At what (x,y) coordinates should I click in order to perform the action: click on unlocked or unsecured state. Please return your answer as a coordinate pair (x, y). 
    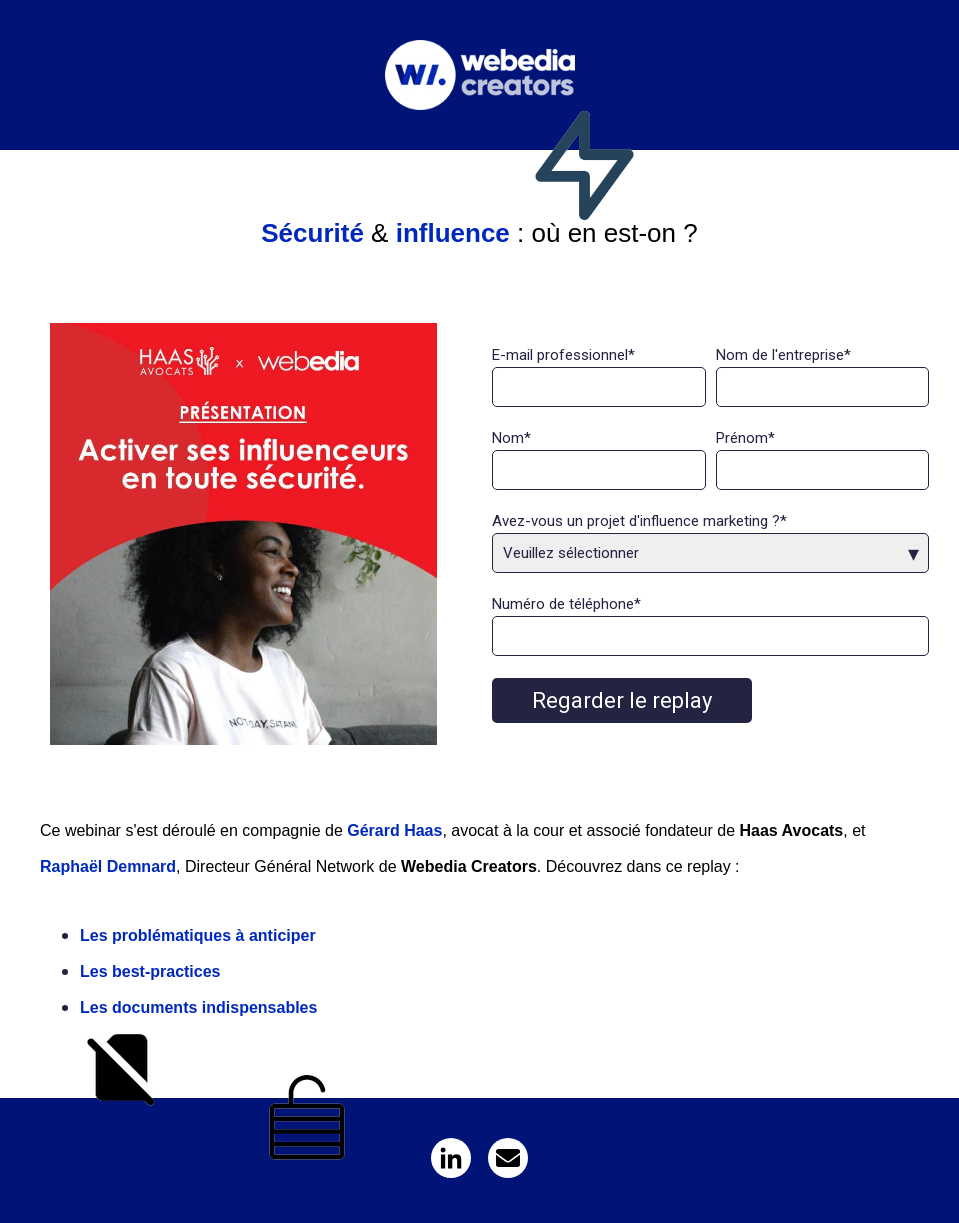
    Looking at the image, I should click on (307, 1122).